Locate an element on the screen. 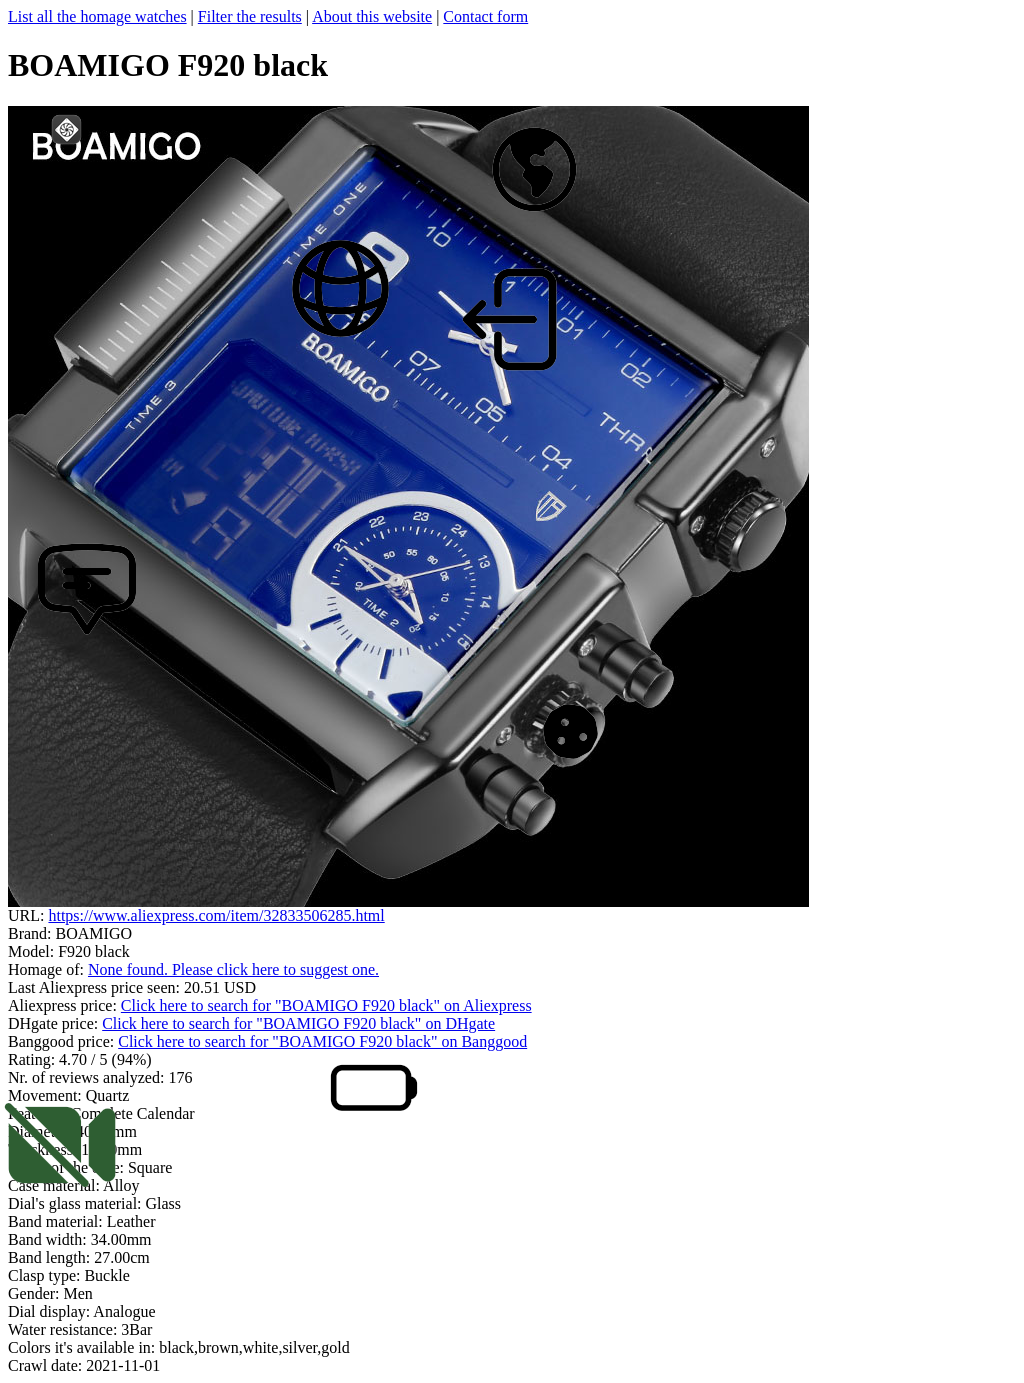 The height and width of the screenshot is (1383, 1024). open system engineering or hardware settings is located at coordinates (66, 129).